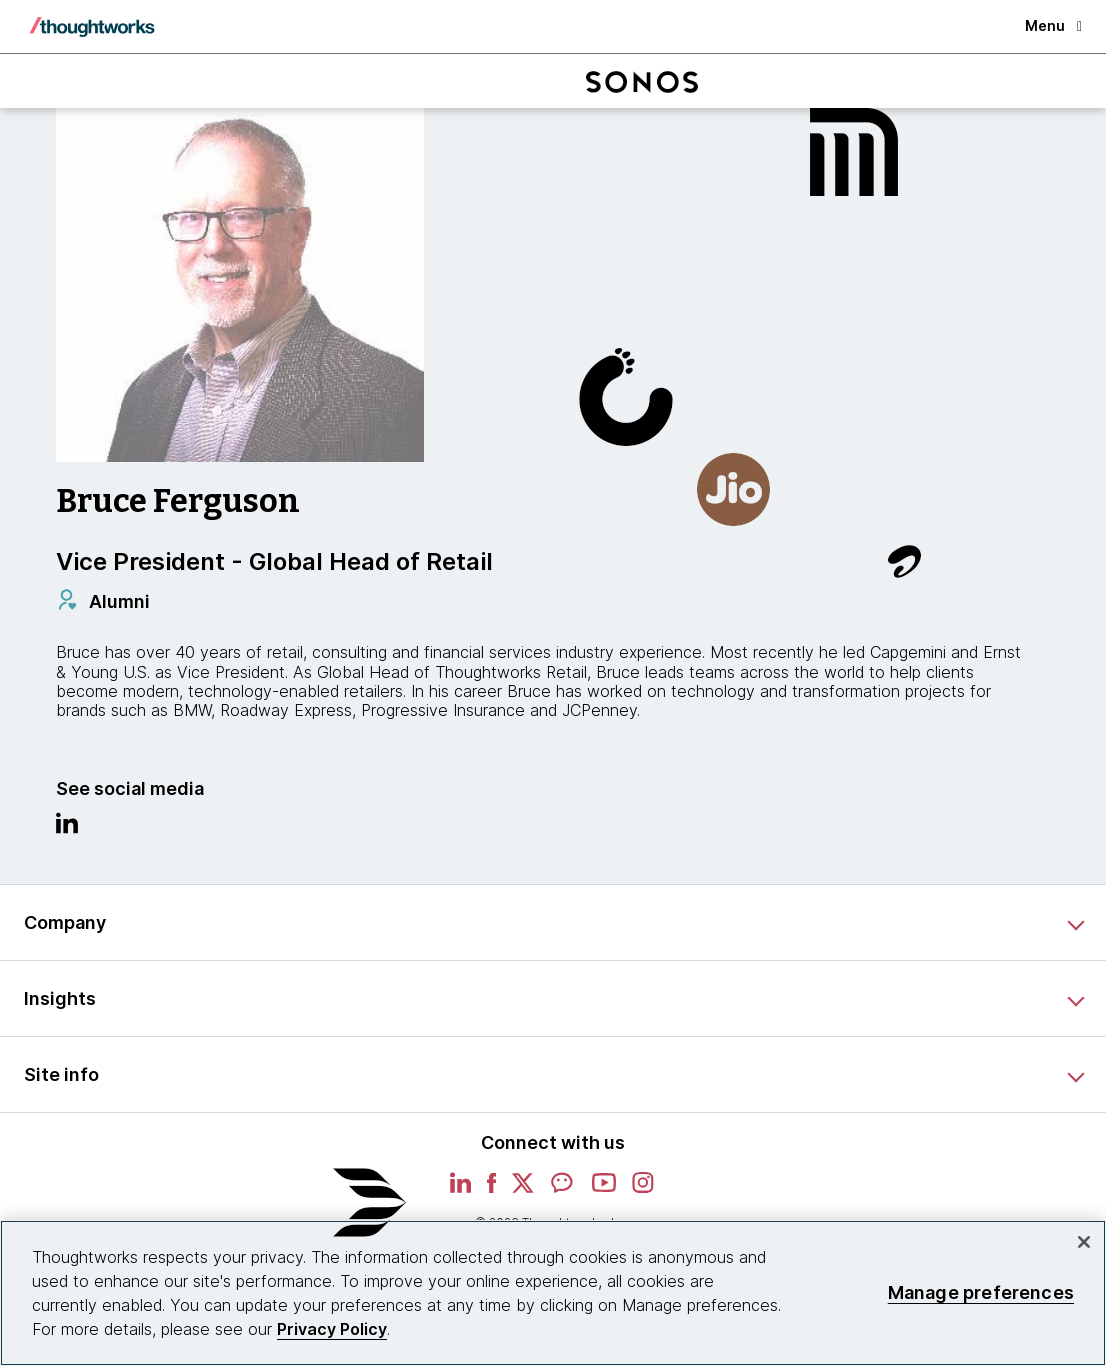 Image resolution: width=1106 pixels, height=1366 pixels. I want to click on bombardier company logo, so click(369, 1202).